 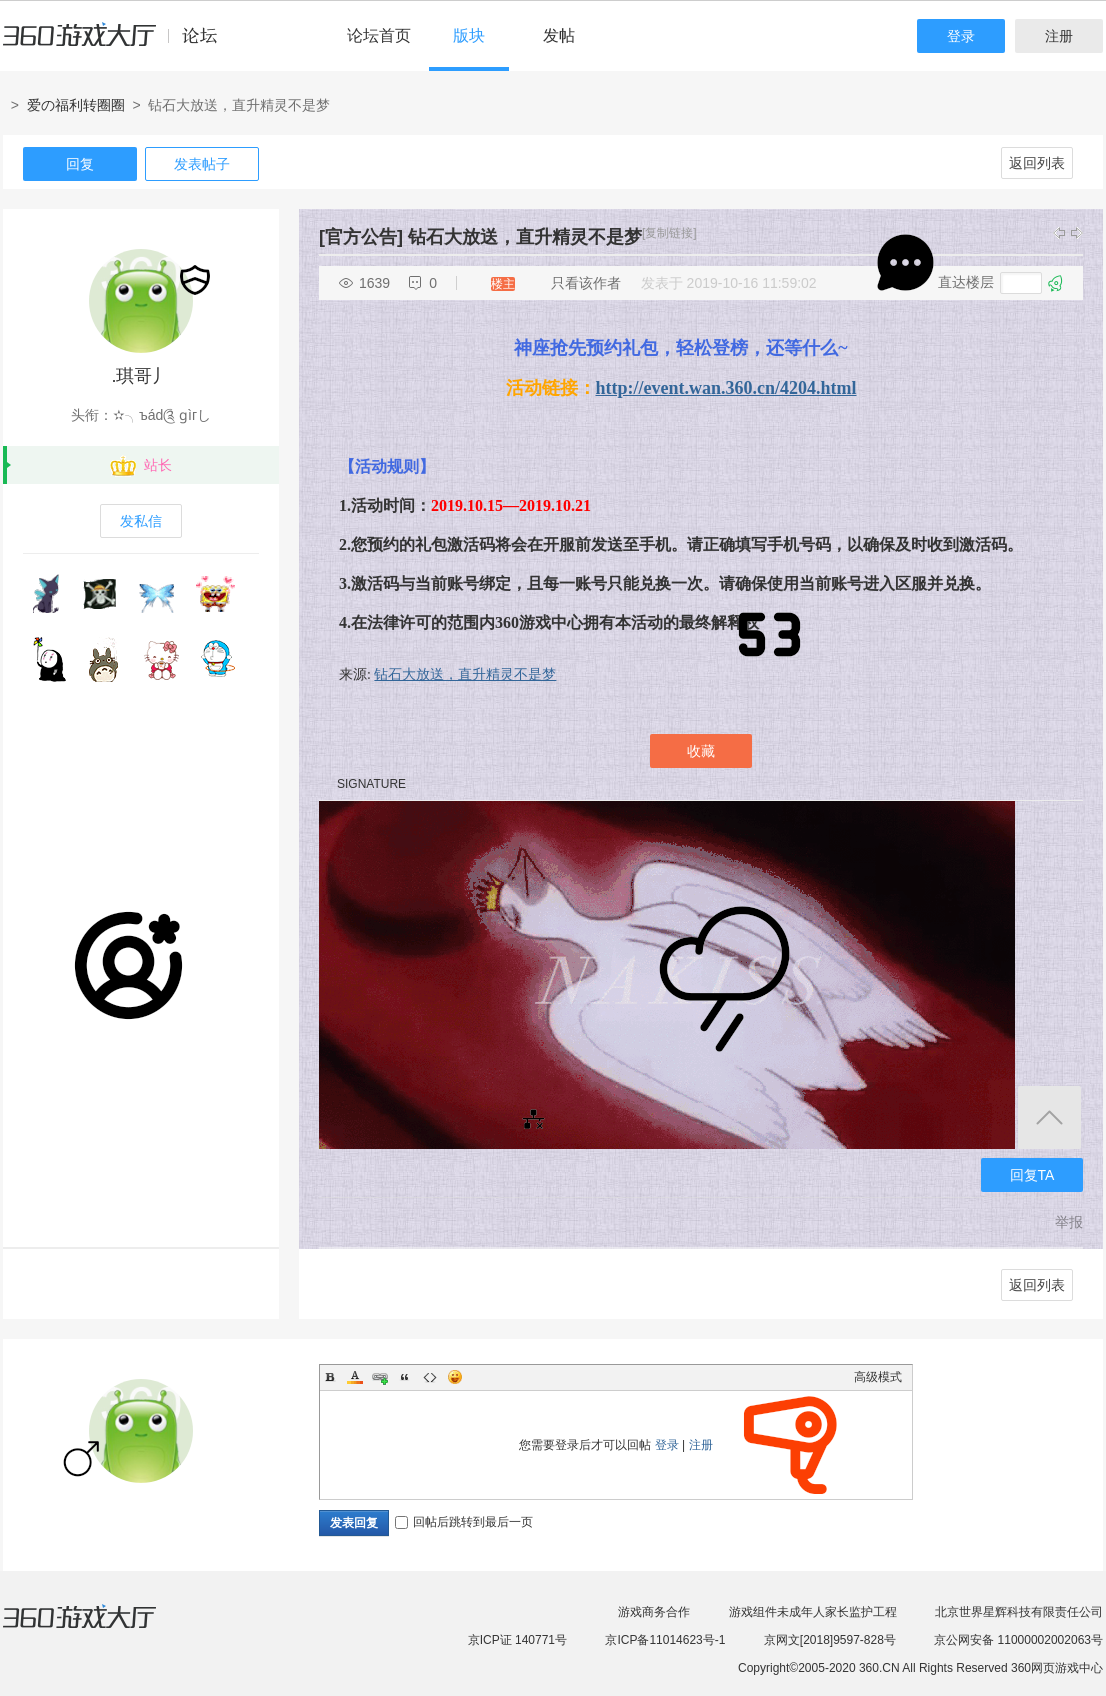 I want to click on network connection failed or unavailable, so click(x=533, y=1119).